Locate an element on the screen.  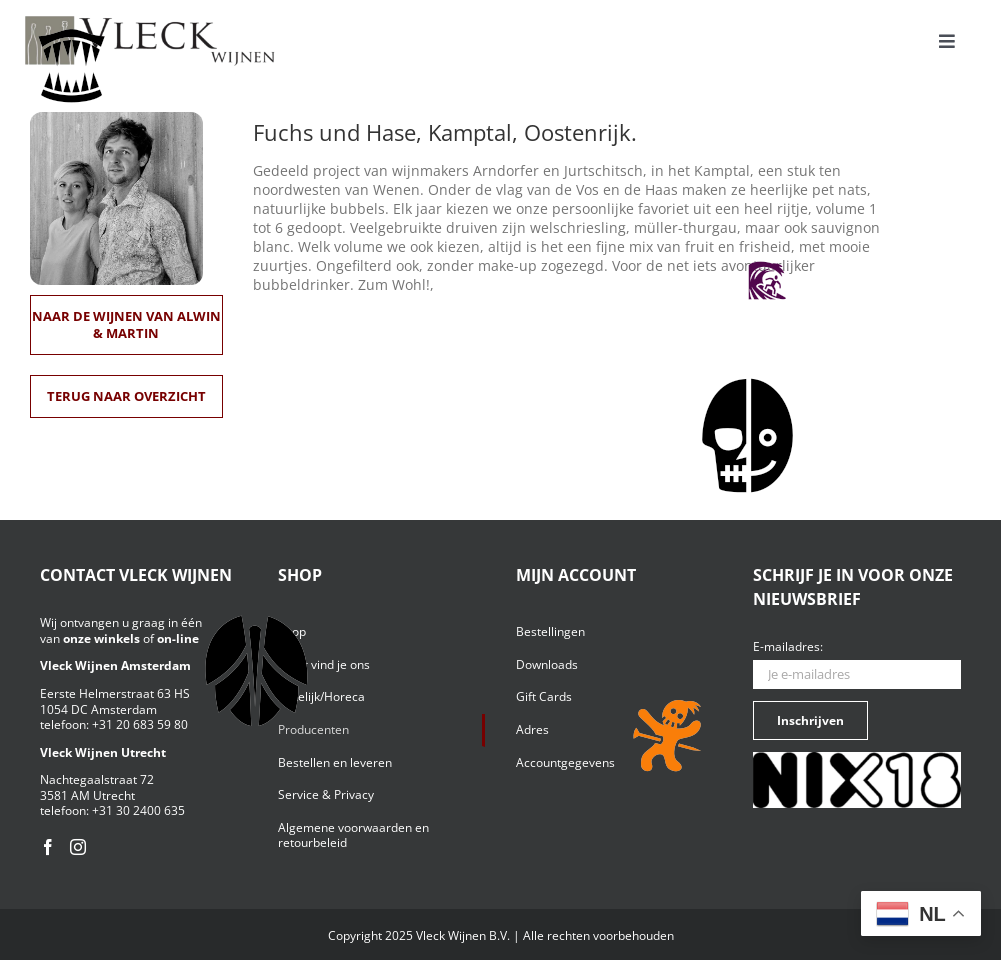
open a loot crate or mystery item is located at coordinates (255, 670).